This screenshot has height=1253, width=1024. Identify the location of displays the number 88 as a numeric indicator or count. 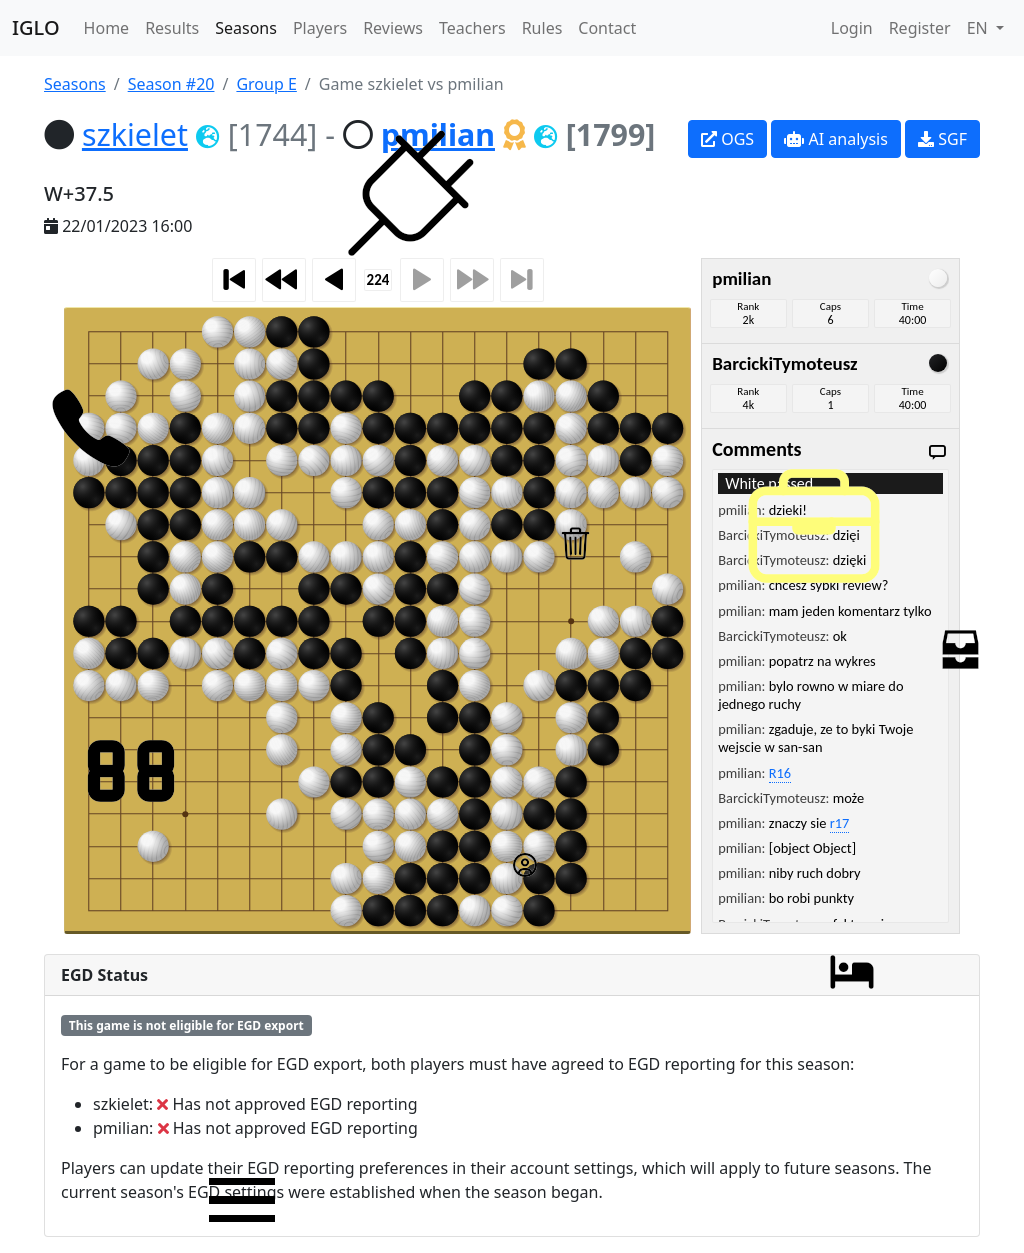
(131, 771).